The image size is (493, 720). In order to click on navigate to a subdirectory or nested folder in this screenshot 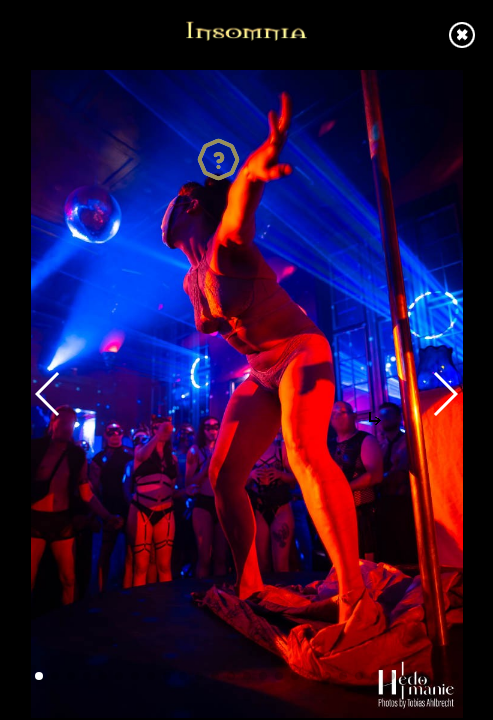, I will do `click(375, 418)`.